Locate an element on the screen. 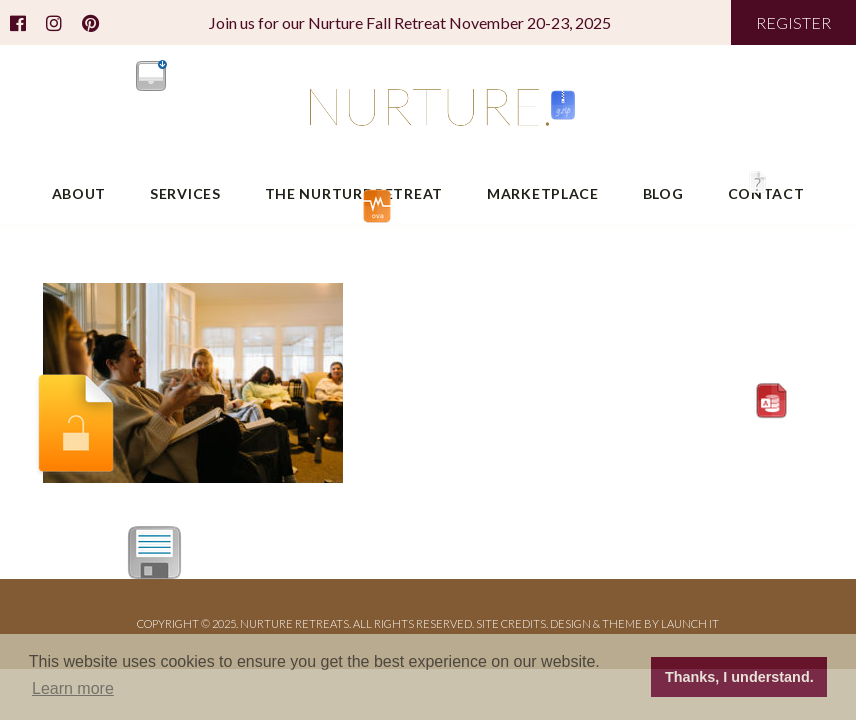 The height and width of the screenshot is (720, 856). VirtualBox appliance file (.ova format) is located at coordinates (377, 206).